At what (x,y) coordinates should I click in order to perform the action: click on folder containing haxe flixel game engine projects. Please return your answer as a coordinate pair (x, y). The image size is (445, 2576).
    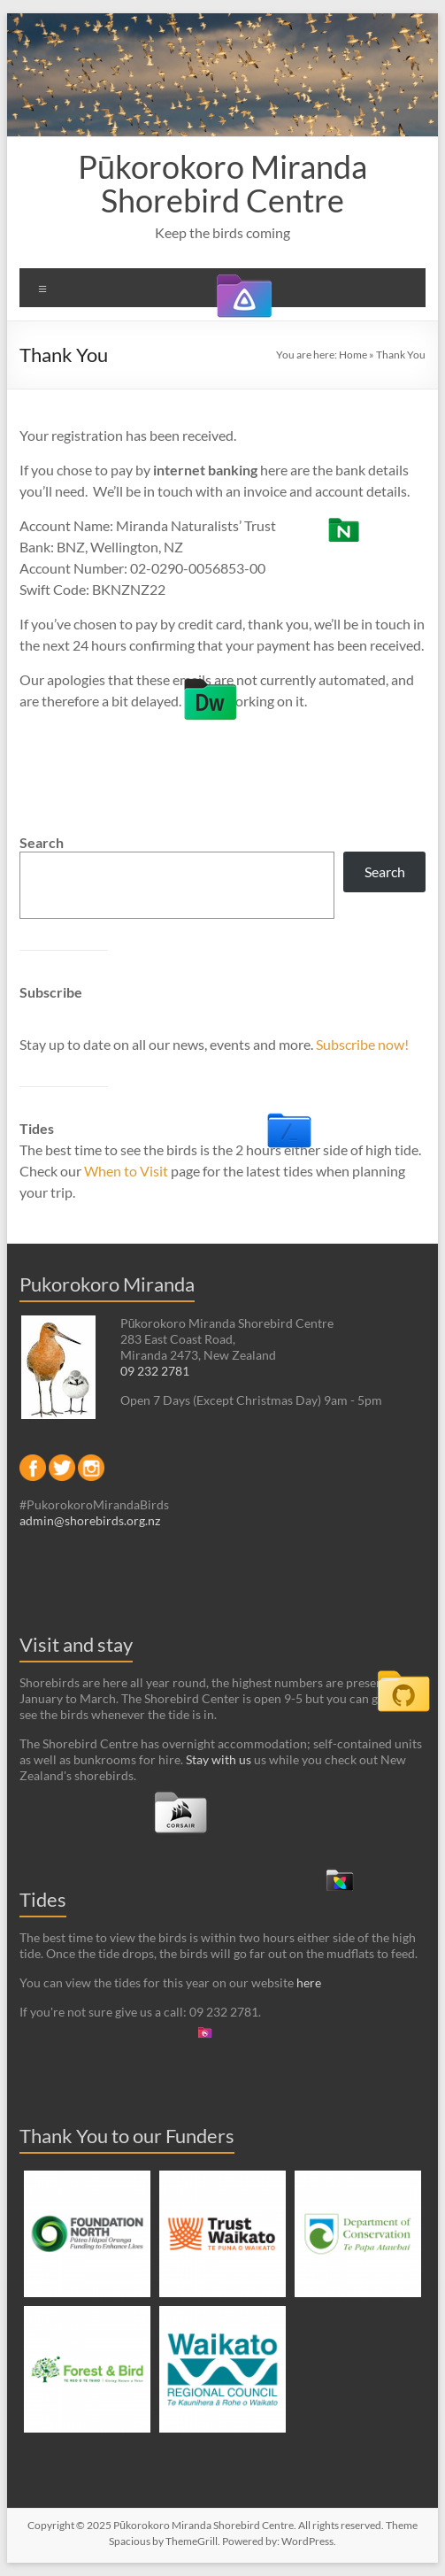
    Looking at the image, I should click on (340, 1881).